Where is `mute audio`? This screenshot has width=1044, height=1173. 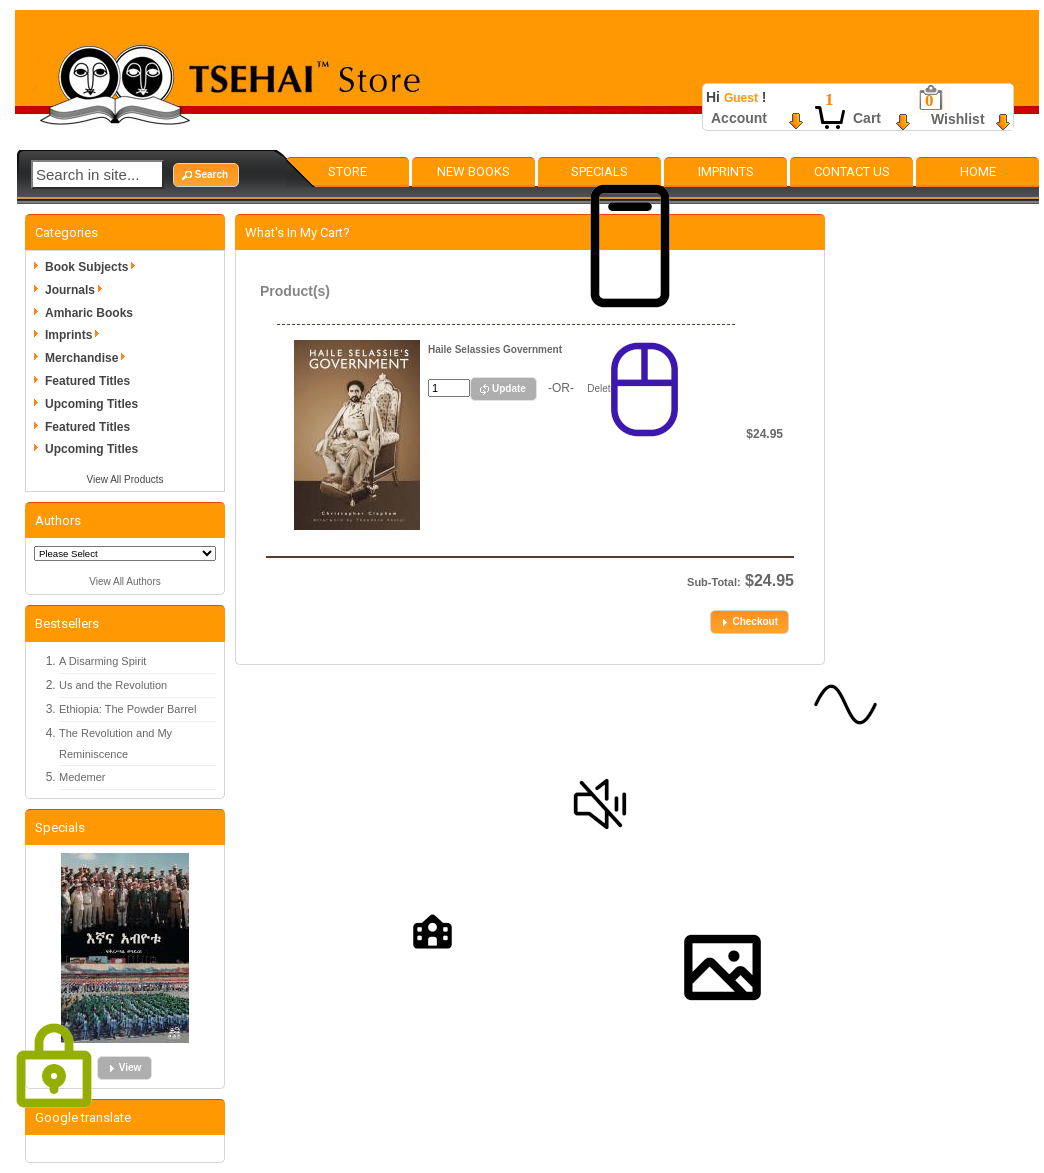 mute audio is located at coordinates (599, 804).